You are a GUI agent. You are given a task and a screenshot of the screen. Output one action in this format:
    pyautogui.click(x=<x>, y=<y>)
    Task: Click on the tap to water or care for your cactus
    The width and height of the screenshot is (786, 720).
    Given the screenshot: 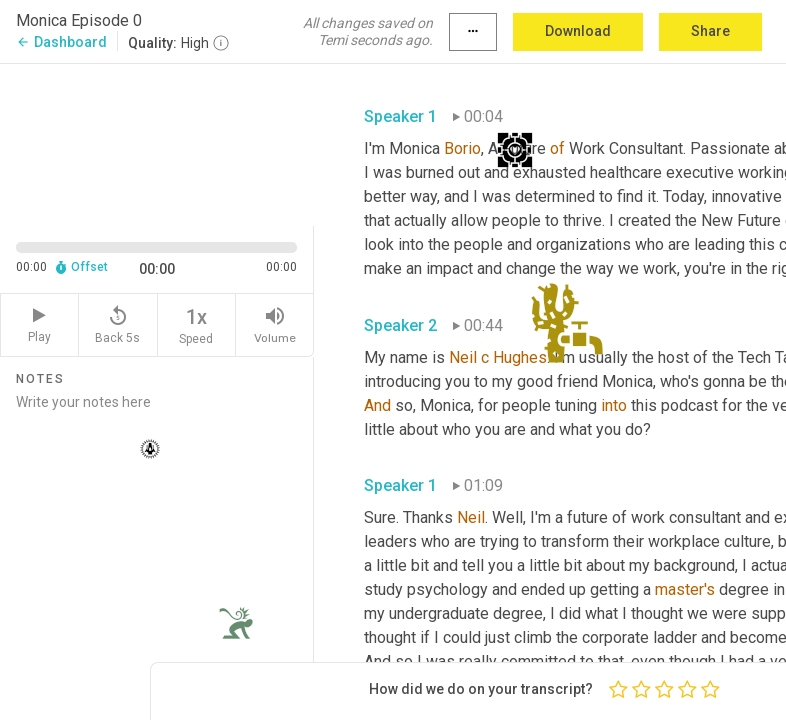 What is the action you would take?
    pyautogui.click(x=567, y=323)
    